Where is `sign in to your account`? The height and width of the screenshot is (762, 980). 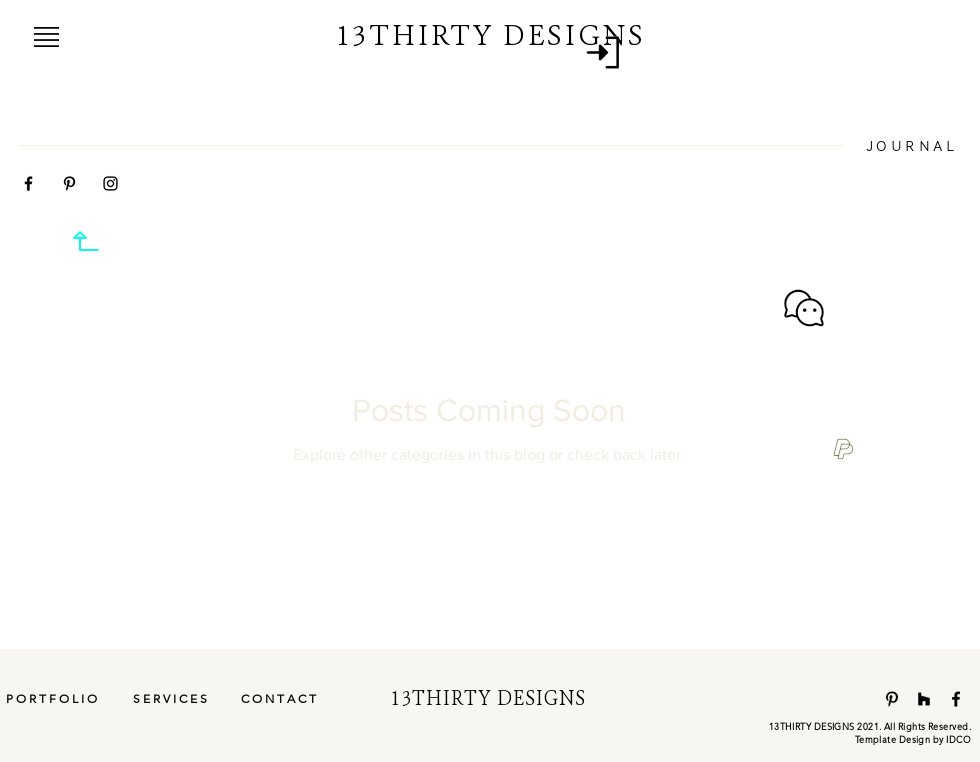 sign in to your account is located at coordinates (605, 52).